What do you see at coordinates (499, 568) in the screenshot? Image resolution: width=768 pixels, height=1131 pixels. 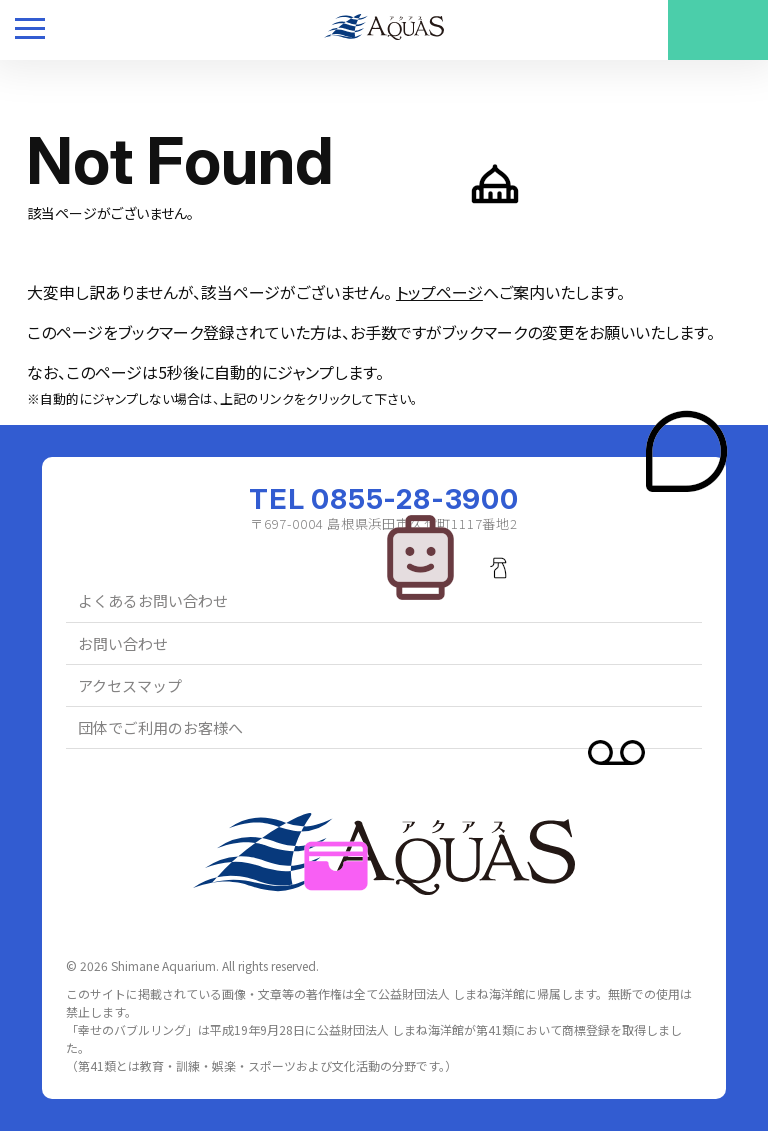 I see `access cleaning or maintenance tools` at bounding box center [499, 568].